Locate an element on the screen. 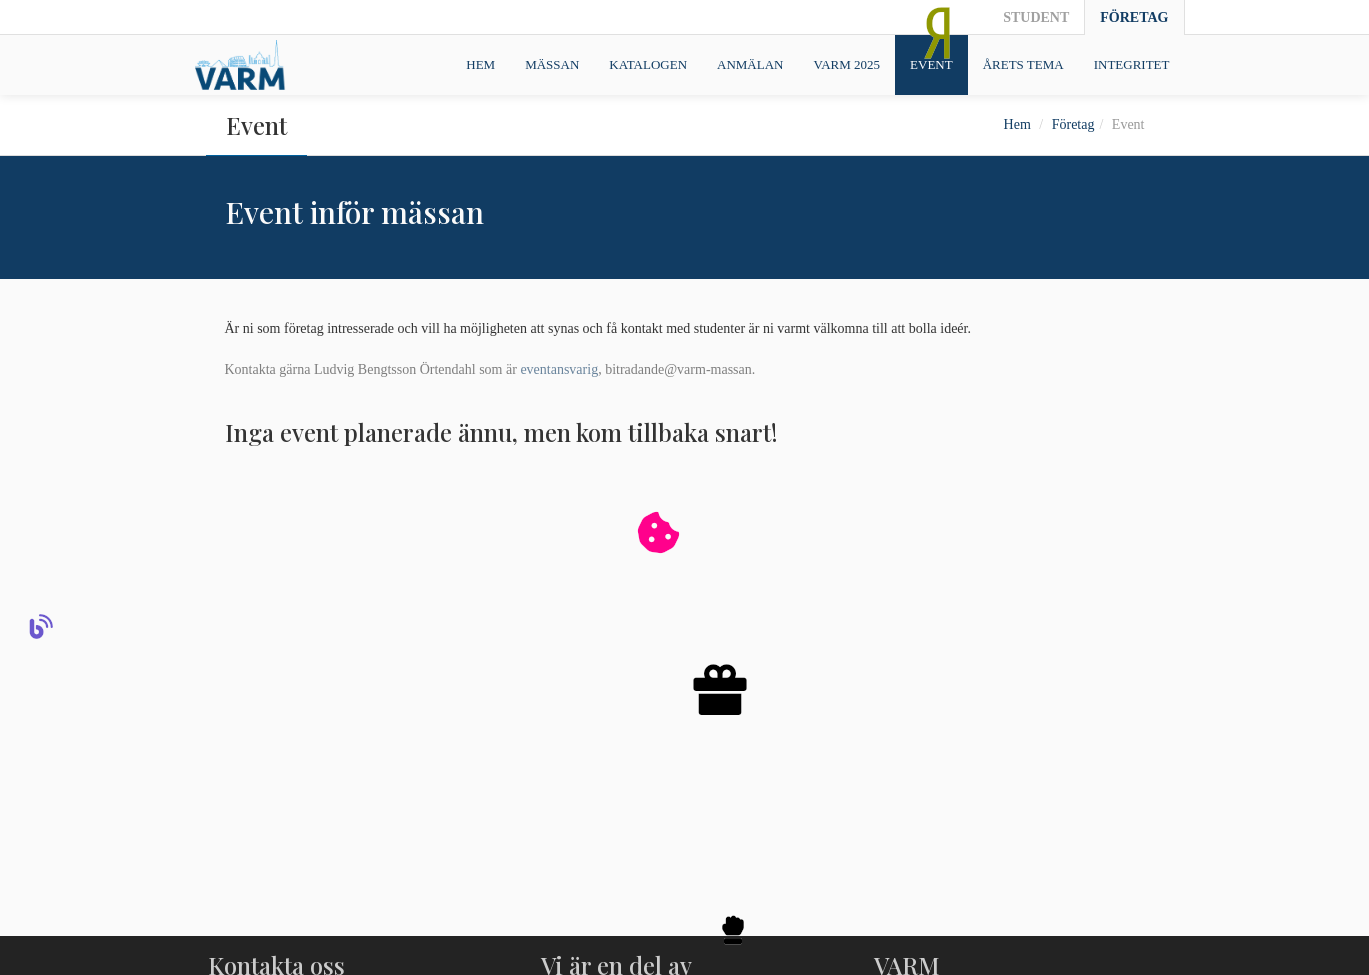  indicates a fist bump or greeting gesture is located at coordinates (733, 930).